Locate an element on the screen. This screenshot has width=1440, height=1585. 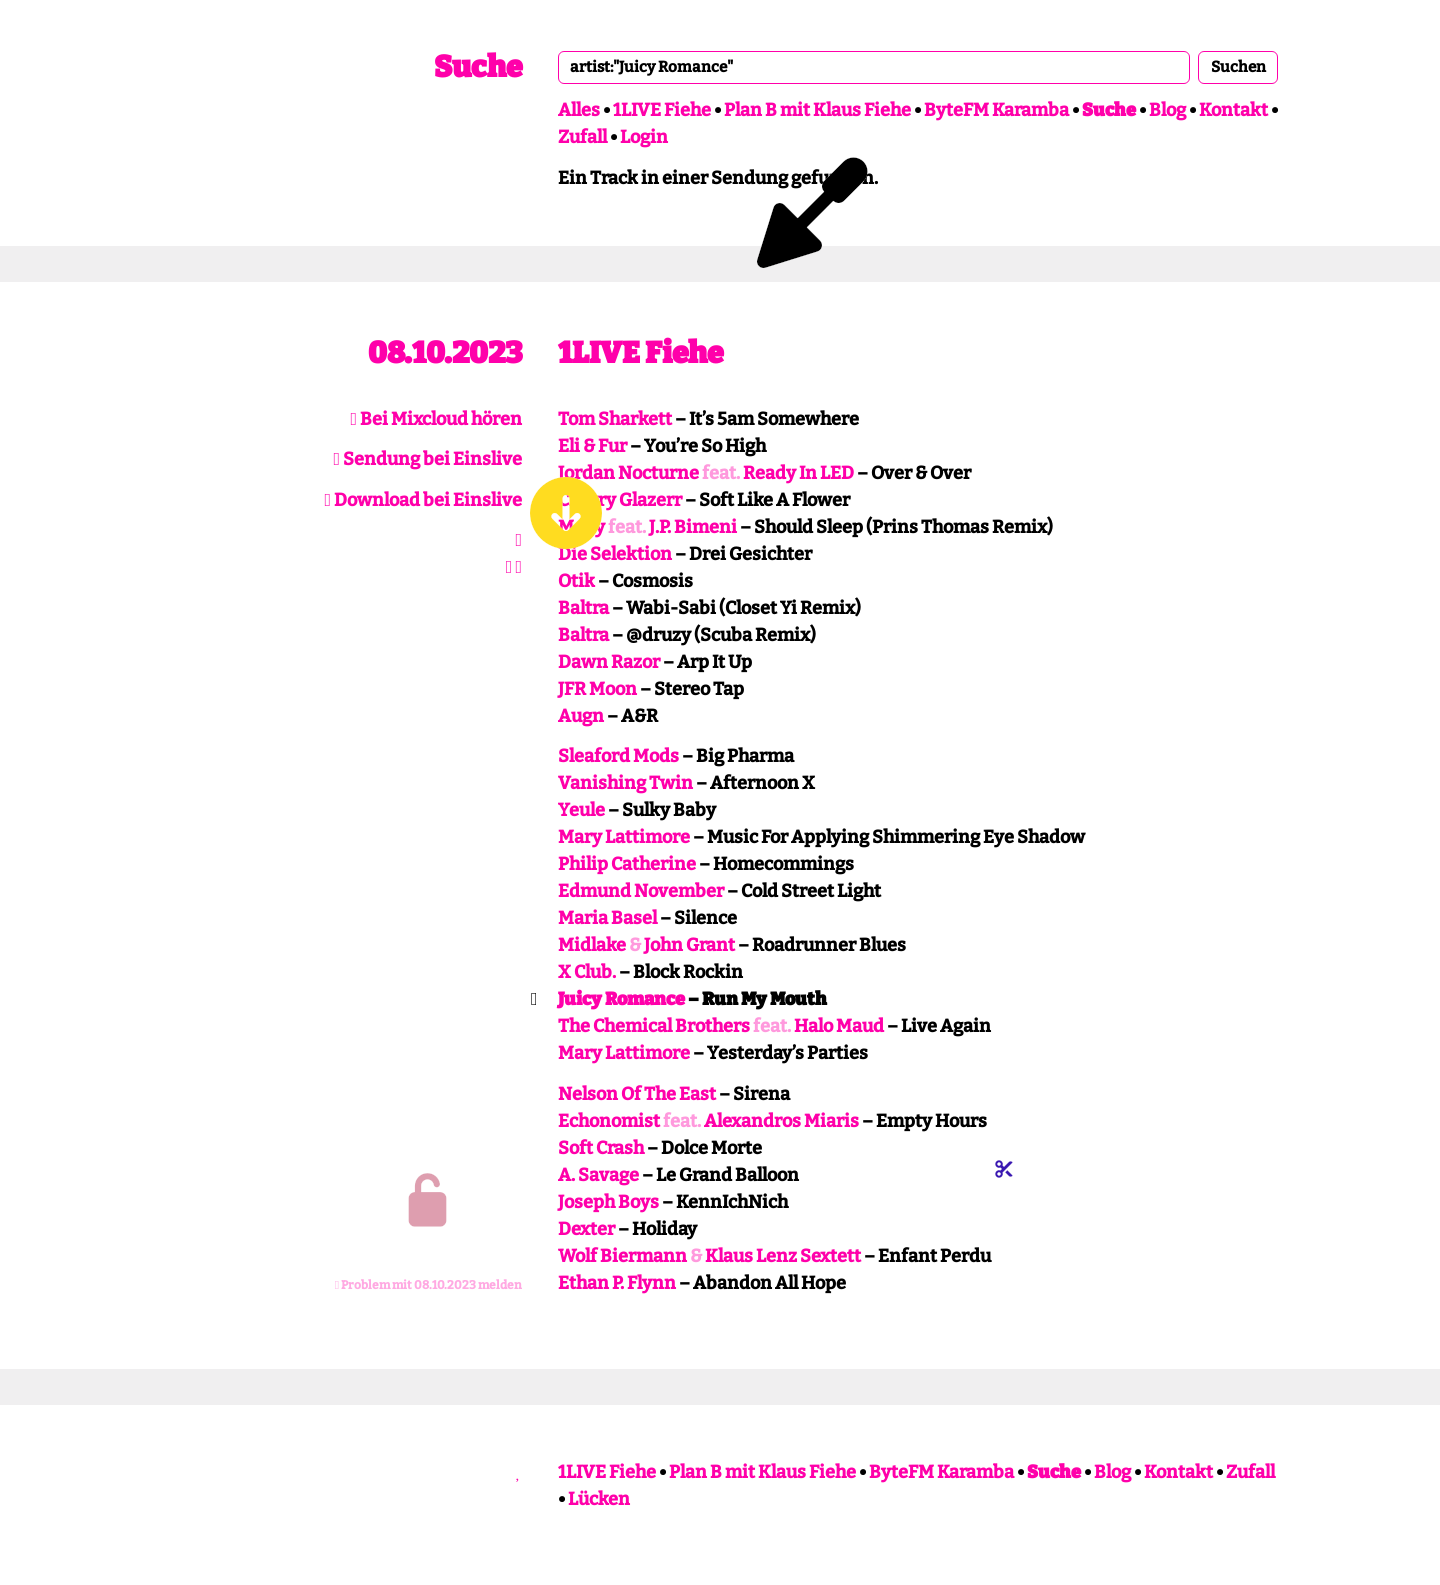
access gardening or landscaping tools is located at coordinates (809, 216).